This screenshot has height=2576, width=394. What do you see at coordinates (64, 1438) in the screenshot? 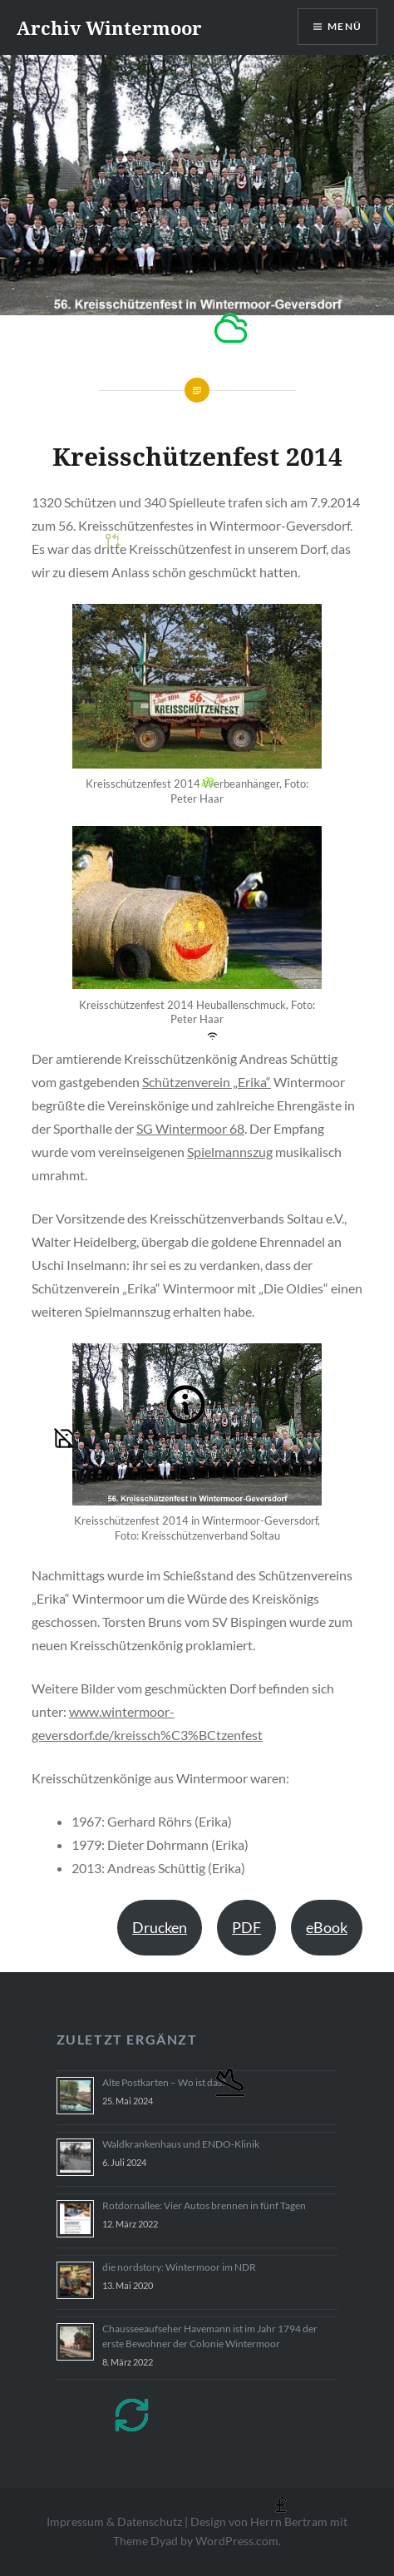
I see `save function is disabled or unavailable` at bounding box center [64, 1438].